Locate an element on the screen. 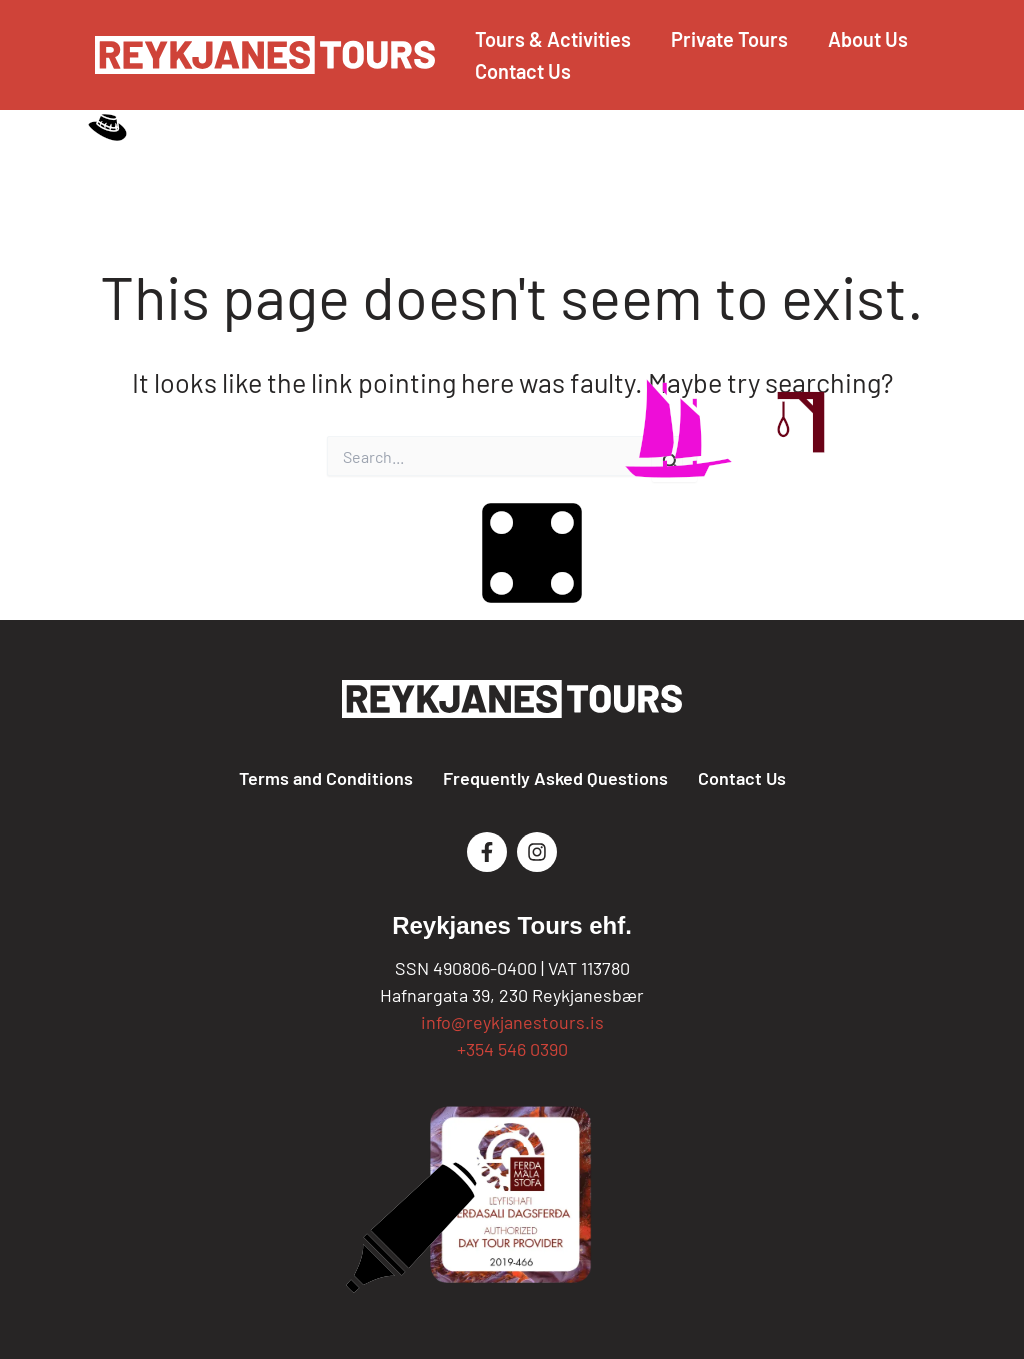 This screenshot has width=1024, height=1359. highlight or mark important text is located at coordinates (411, 1227).